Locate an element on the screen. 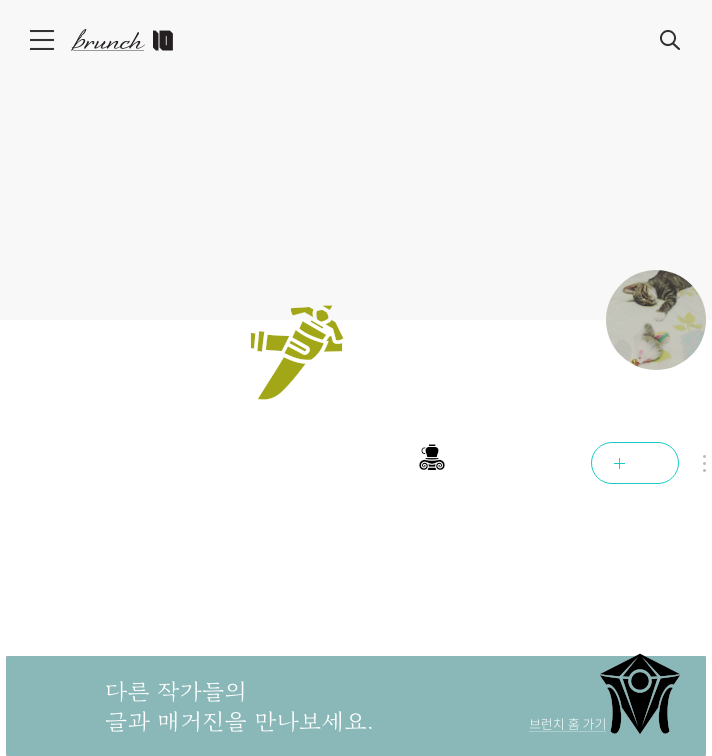 The height and width of the screenshot is (756, 712). represents a gem, crystal, or precious resource in-game is located at coordinates (640, 694).